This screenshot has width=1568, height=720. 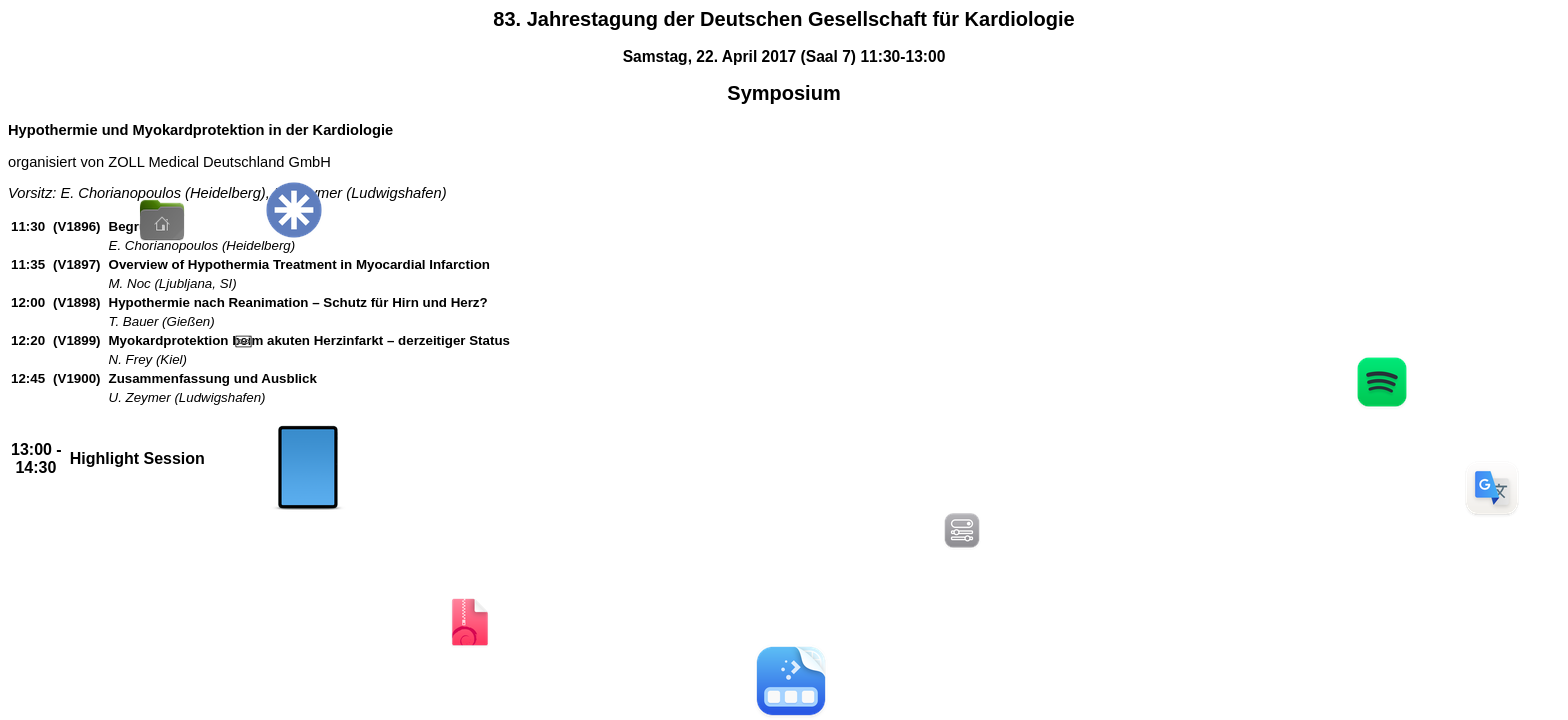 What do you see at coordinates (308, 468) in the screenshot?
I see `iPad Air M2 device icon` at bounding box center [308, 468].